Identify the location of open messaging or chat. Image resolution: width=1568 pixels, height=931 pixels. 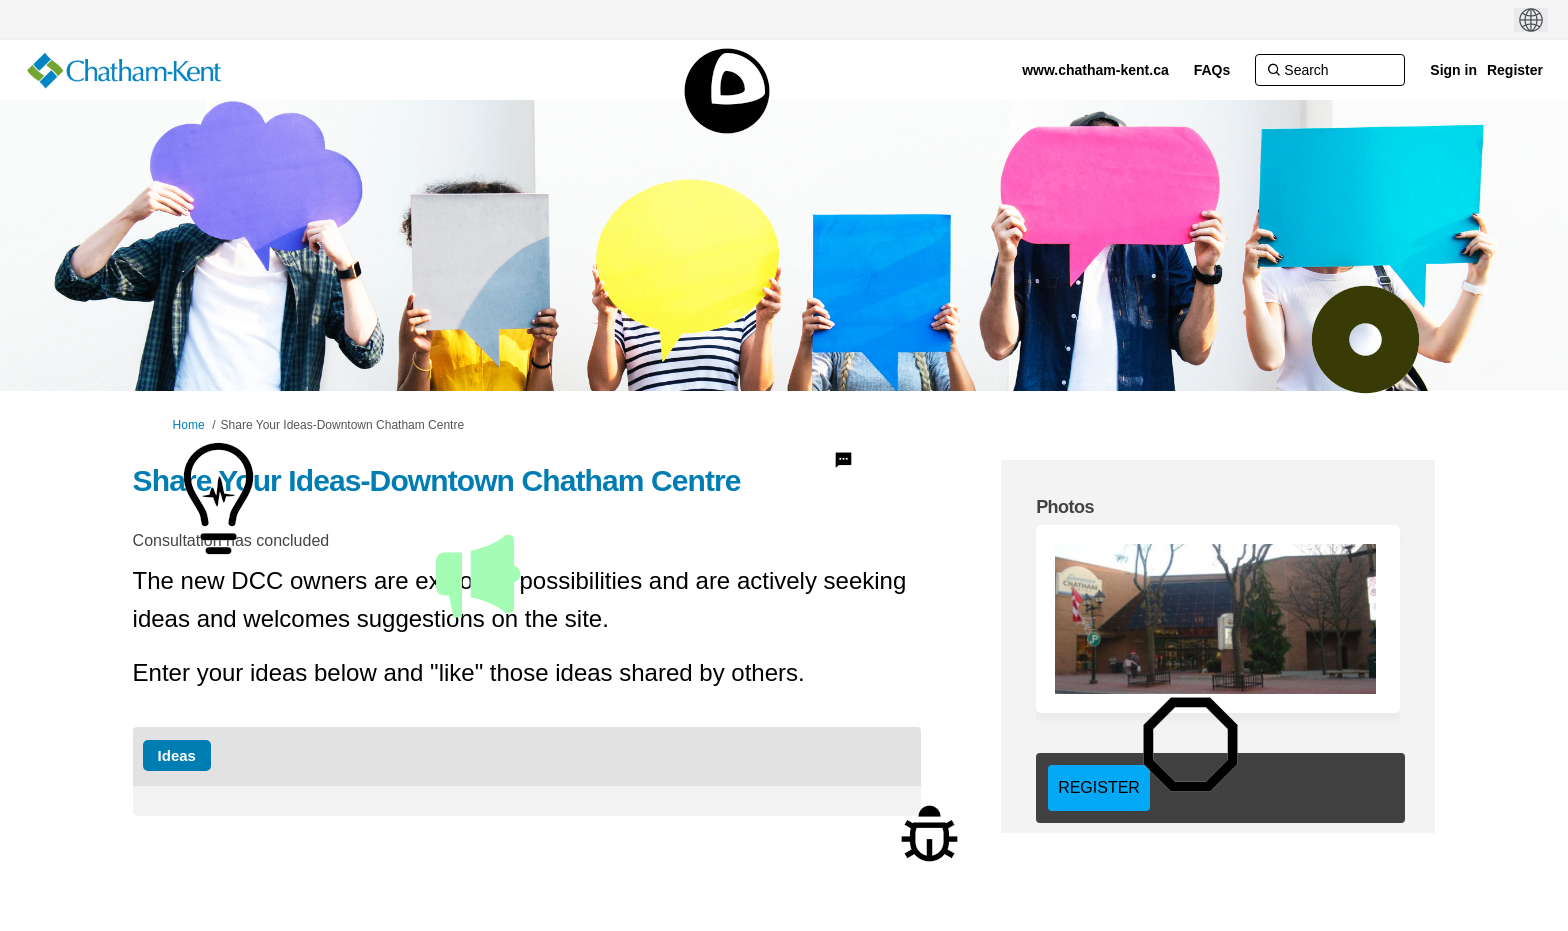
(843, 459).